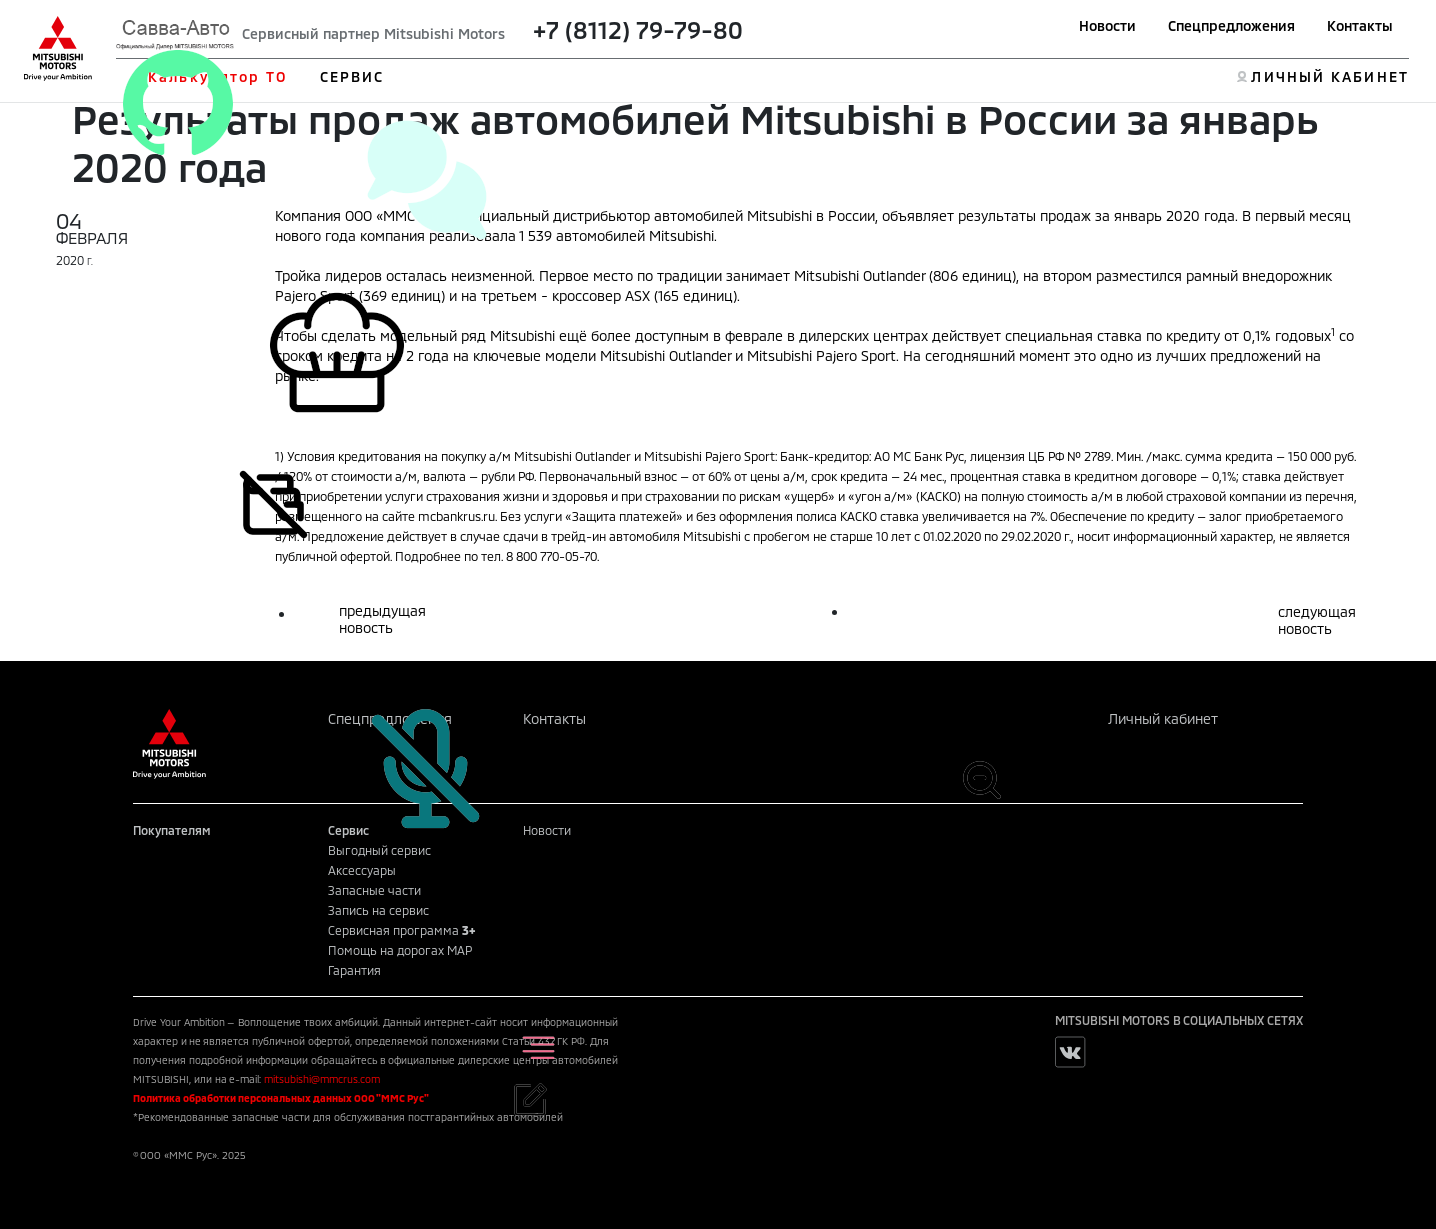 Image resolution: width=1436 pixels, height=1229 pixels. What do you see at coordinates (982, 780) in the screenshot?
I see `zoom out of the current view` at bounding box center [982, 780].